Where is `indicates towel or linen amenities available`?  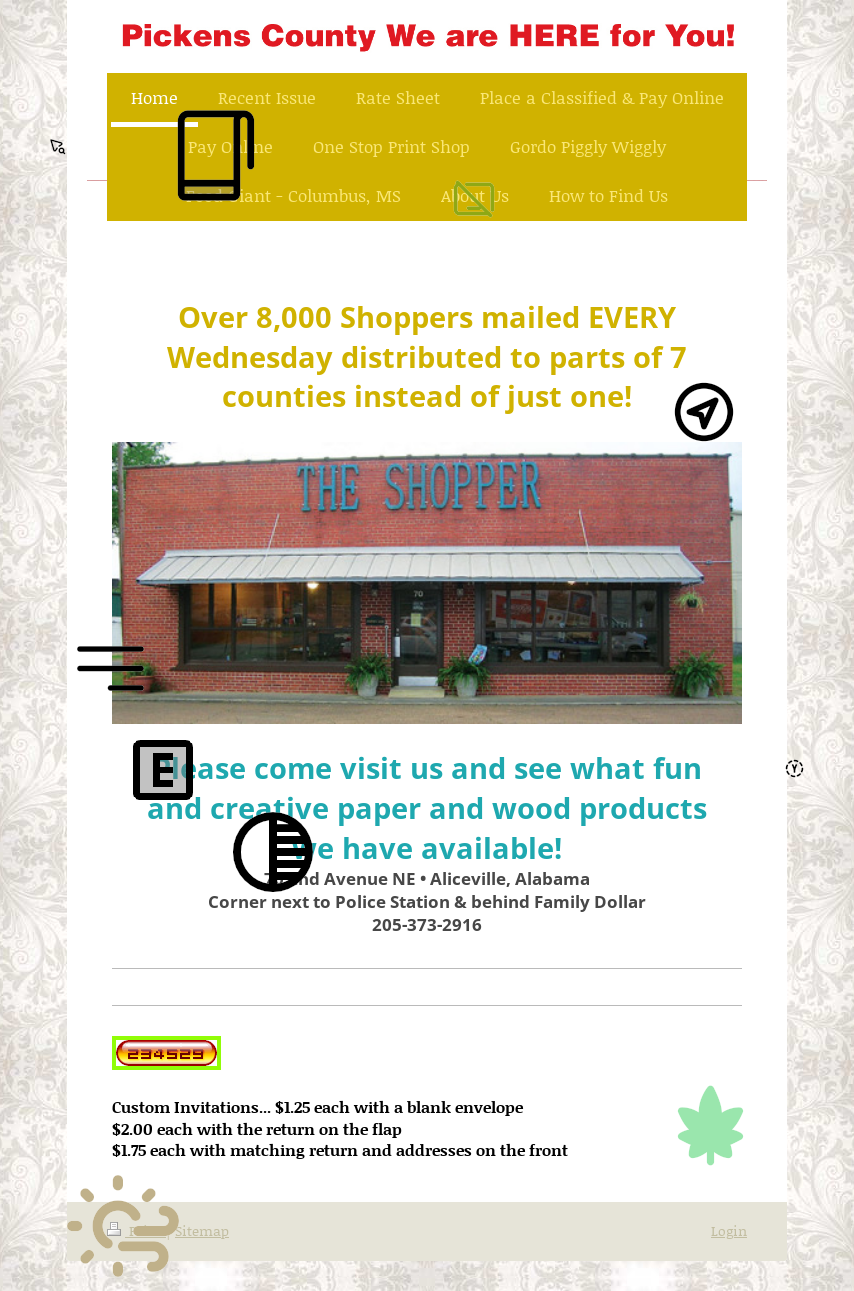
indicates towel or linen amenities available is located at coordinates (212, 155).